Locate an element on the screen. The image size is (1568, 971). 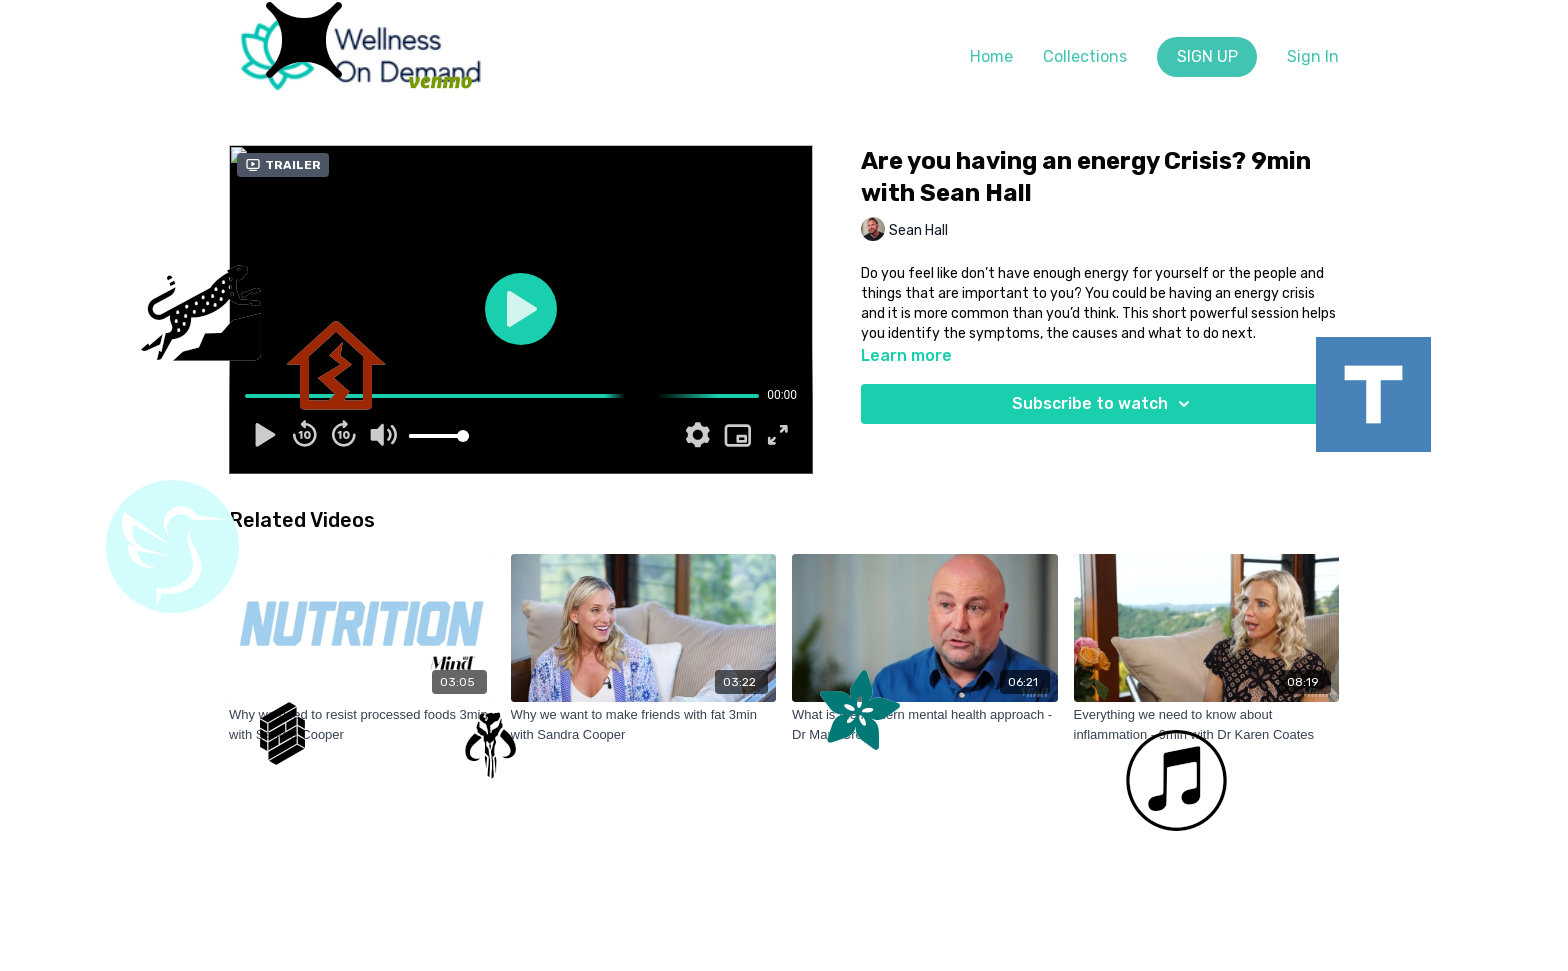
indicates earthquake alert or seismic activity warning is located at coordinates (336, 369).